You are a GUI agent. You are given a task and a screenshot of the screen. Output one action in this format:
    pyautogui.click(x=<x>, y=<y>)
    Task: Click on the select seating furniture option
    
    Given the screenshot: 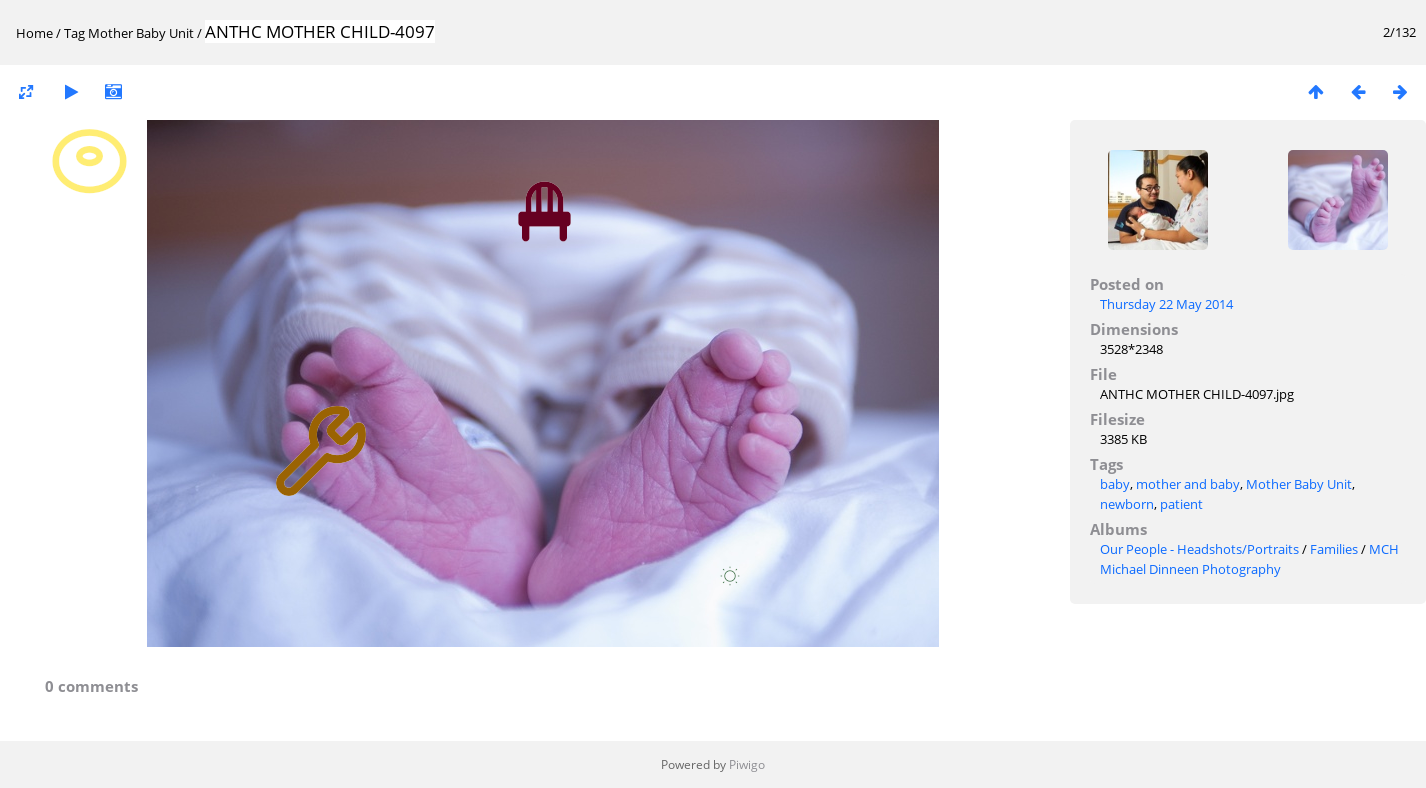 What is the action you would take?
    pyautogui.click(x=544, y=211)
    